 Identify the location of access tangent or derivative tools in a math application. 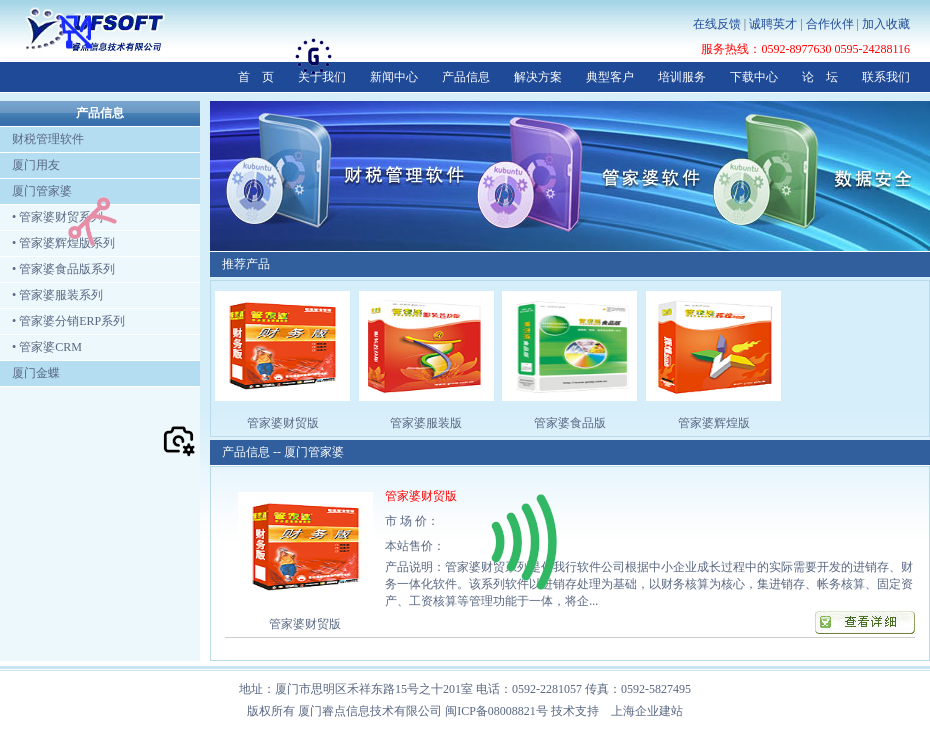
(92, 221).